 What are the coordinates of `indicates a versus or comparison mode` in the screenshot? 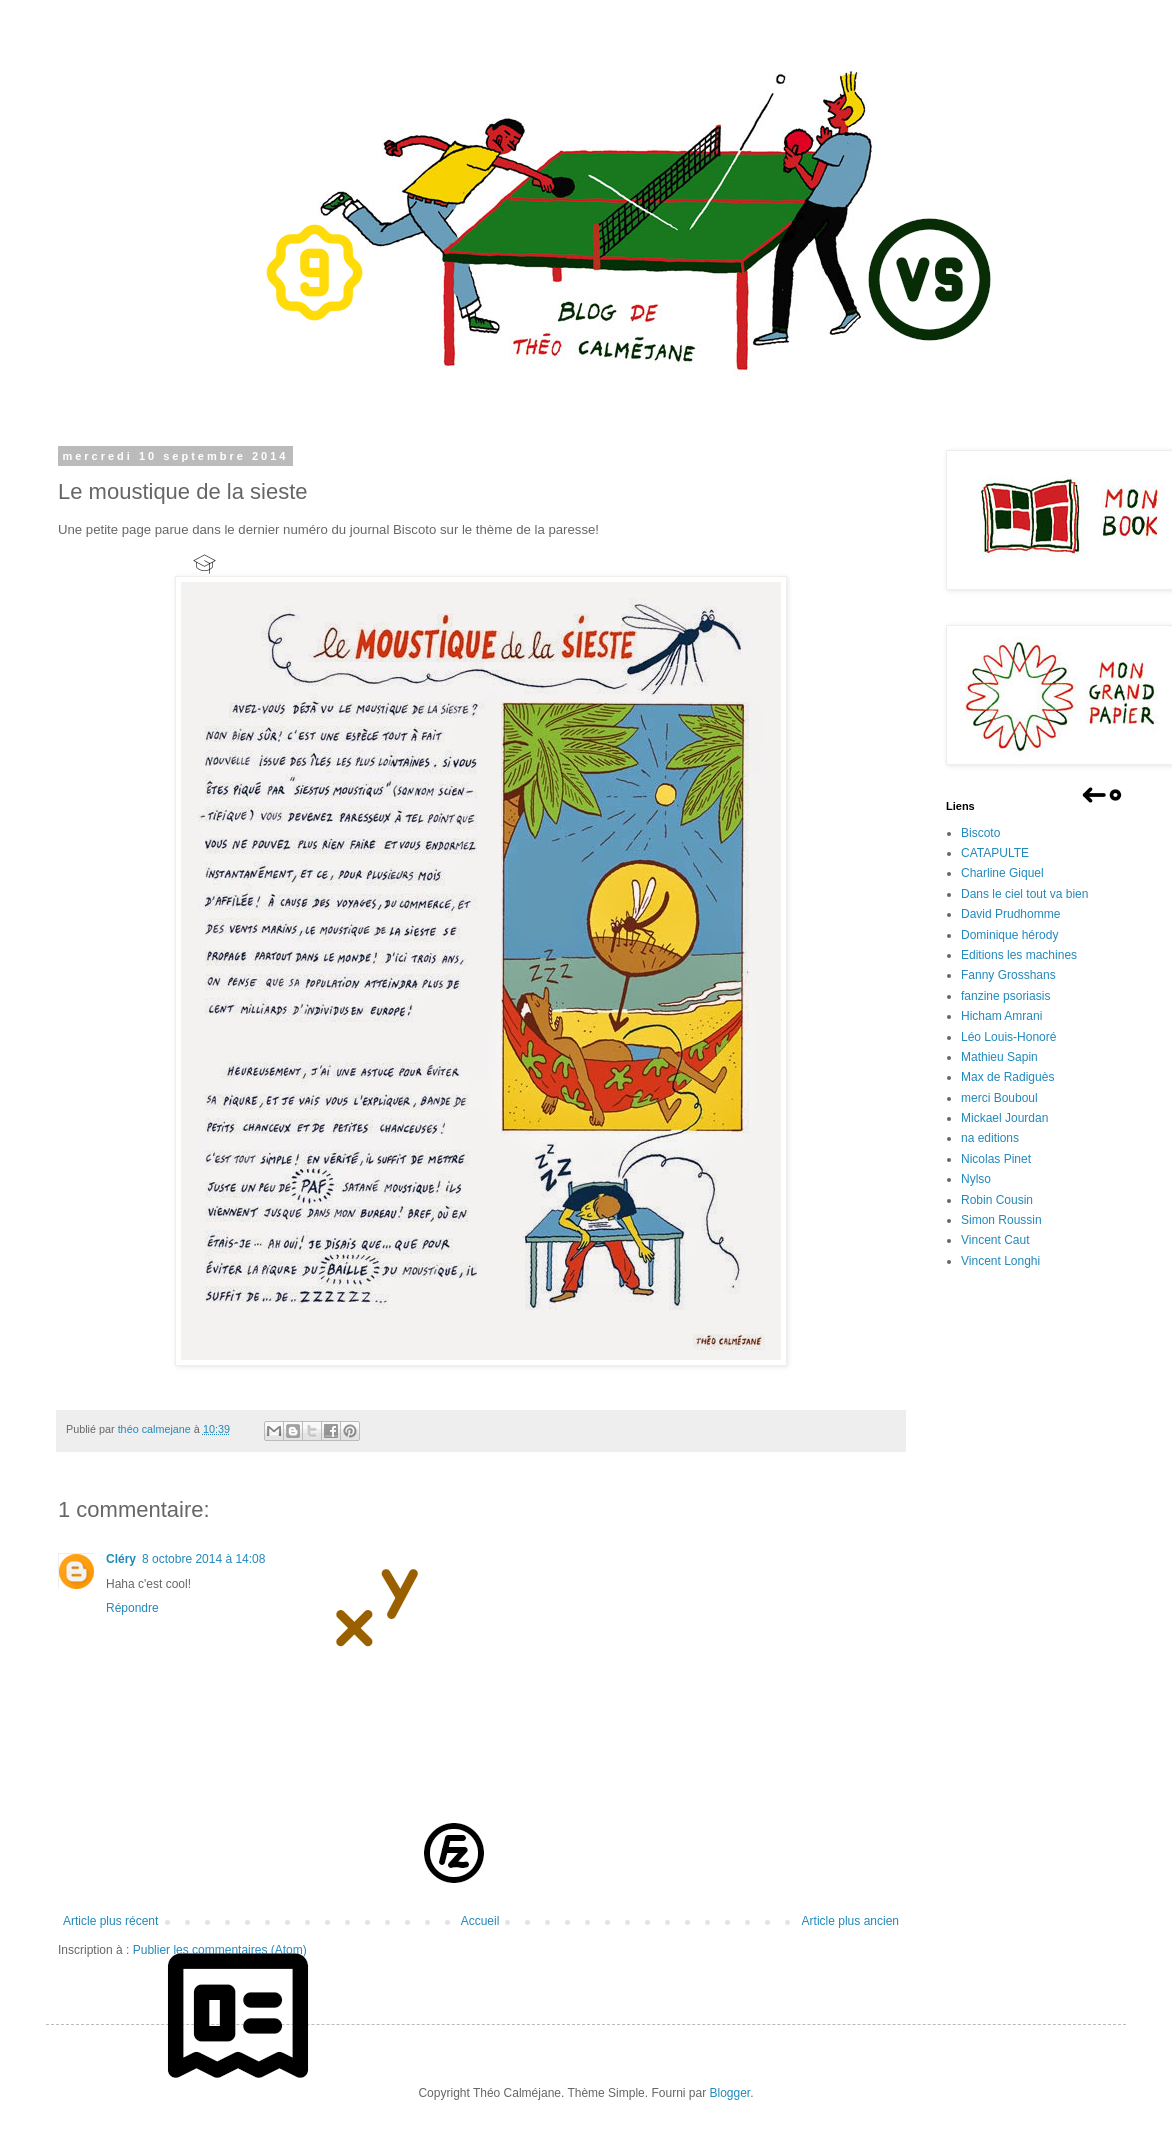 It's located at (929, 279).